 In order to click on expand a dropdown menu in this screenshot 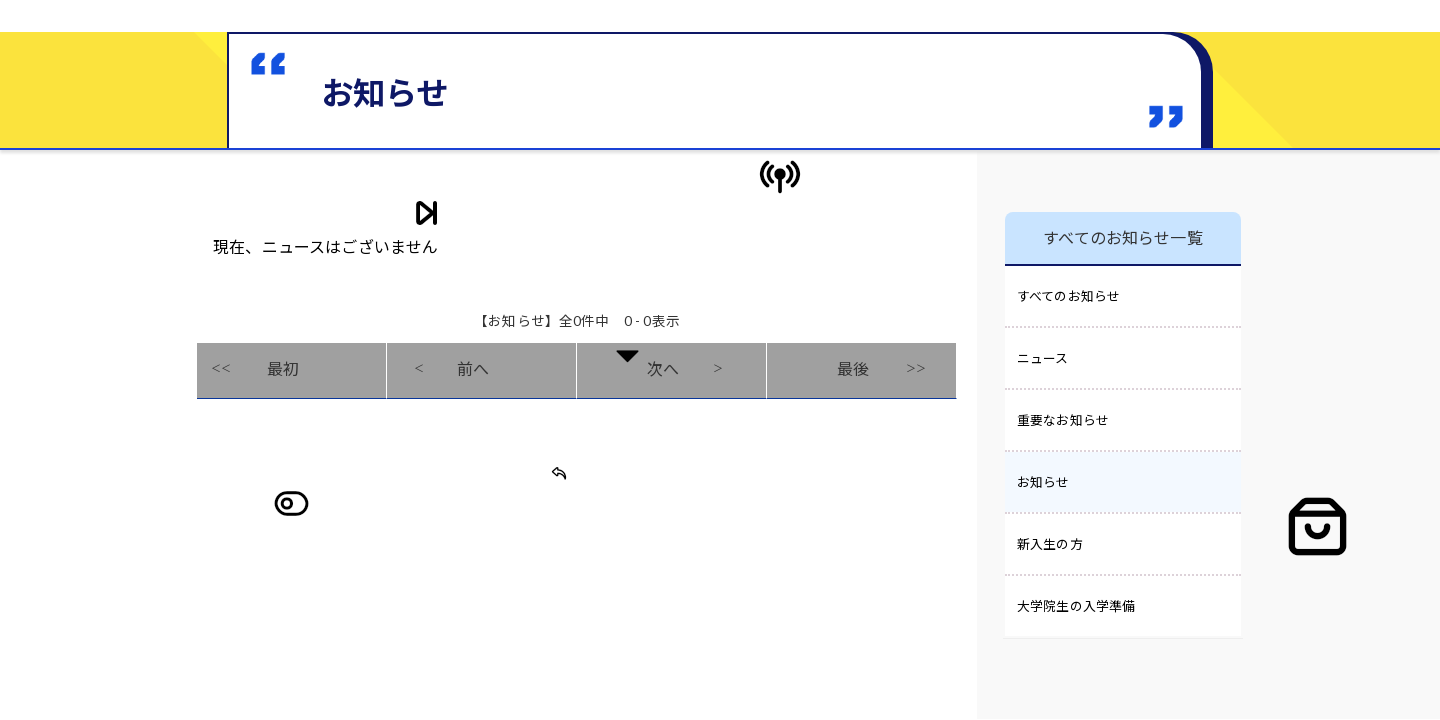, I will do `click(627, 356)`.